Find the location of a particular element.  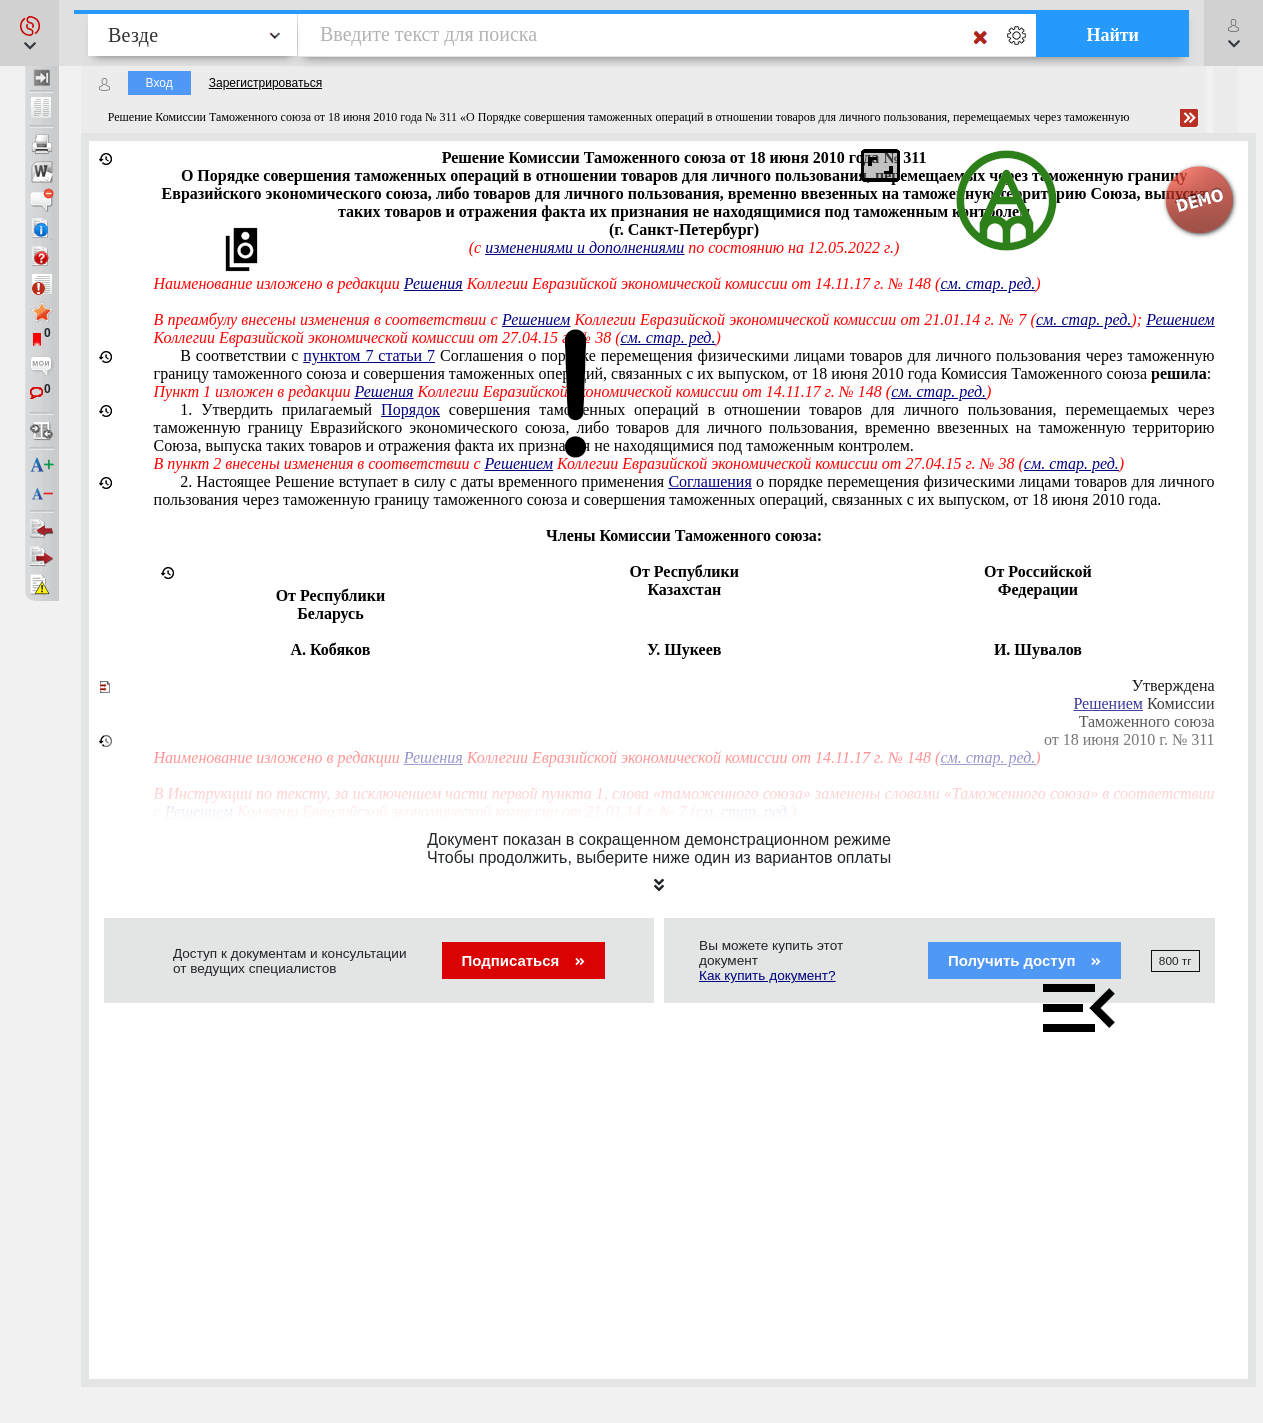

adjust aspect ratio settings is located at coordinates (880, 165).